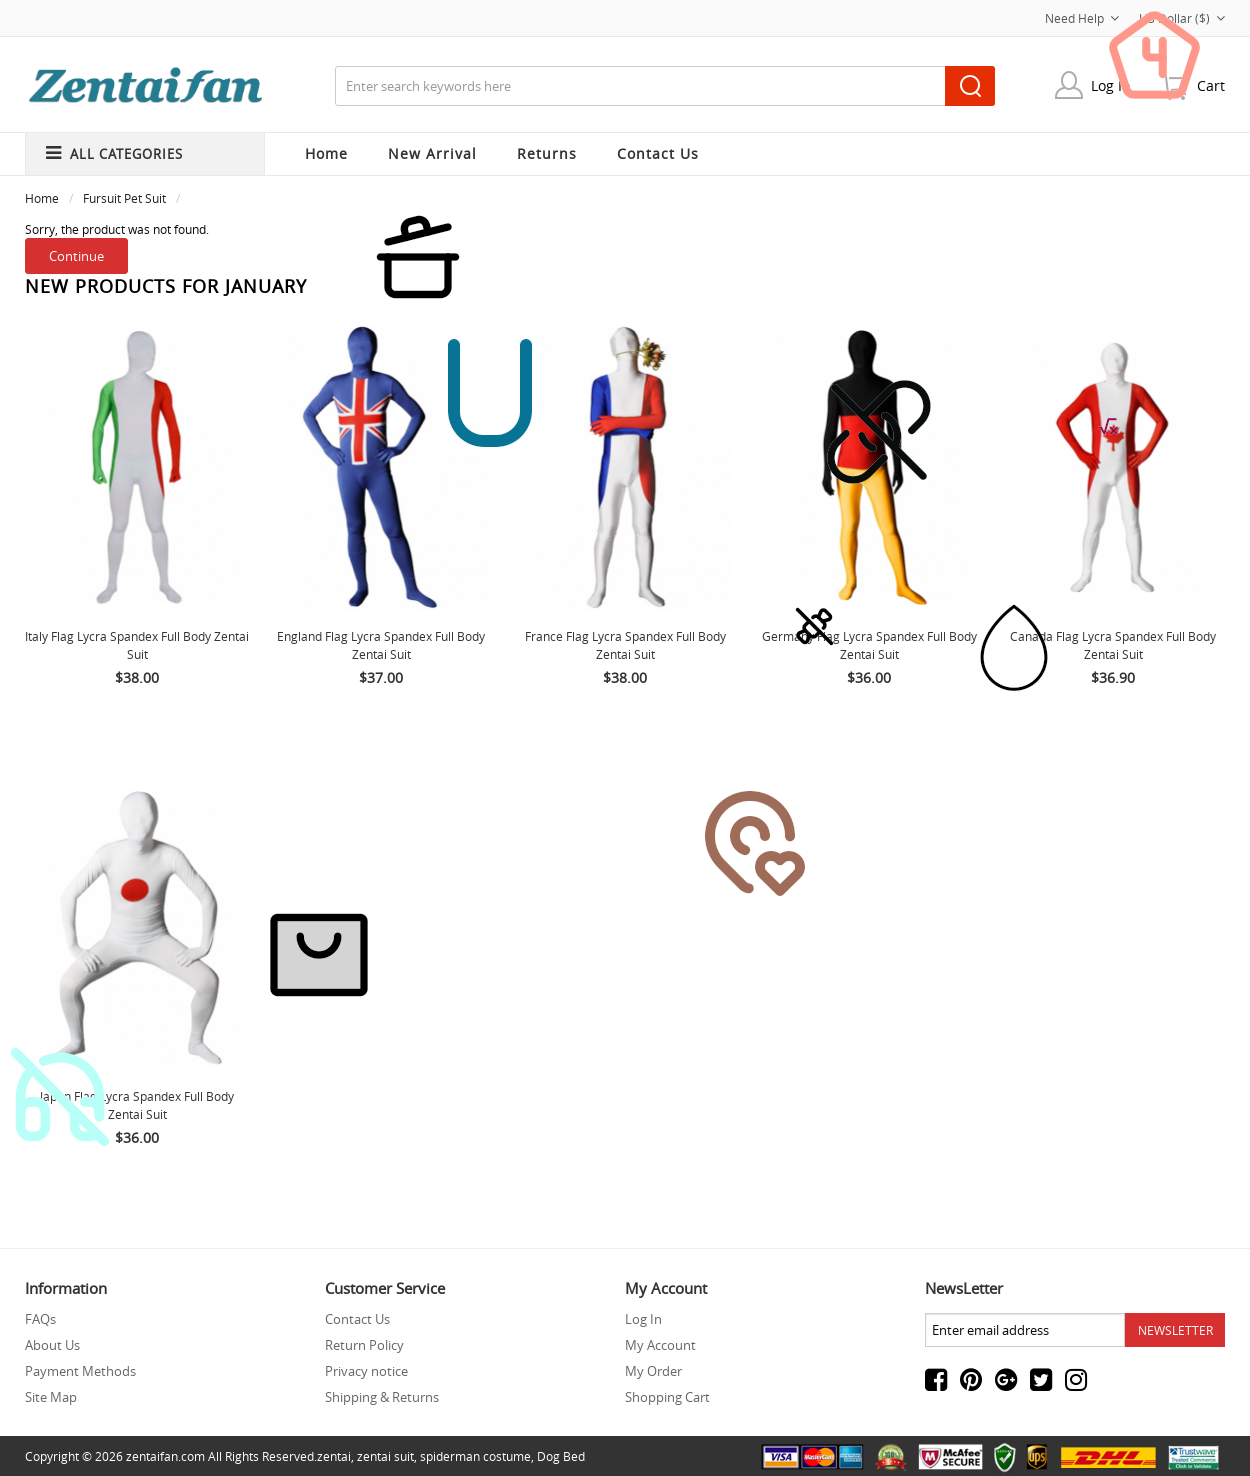  What do you see at coordinates (490, 393) in the screenshot?
I see `represents the letter U in text or keyboard input` at bounding box center [490, 393].